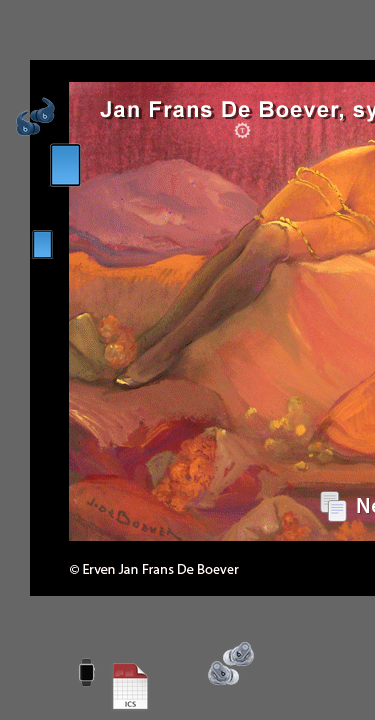 This screenshot has width=375, height=720. What do you see at coordinates (130, 687) in the screenshot?
I see `open or import an ICS calendar file` at bounding box center [130, 687].